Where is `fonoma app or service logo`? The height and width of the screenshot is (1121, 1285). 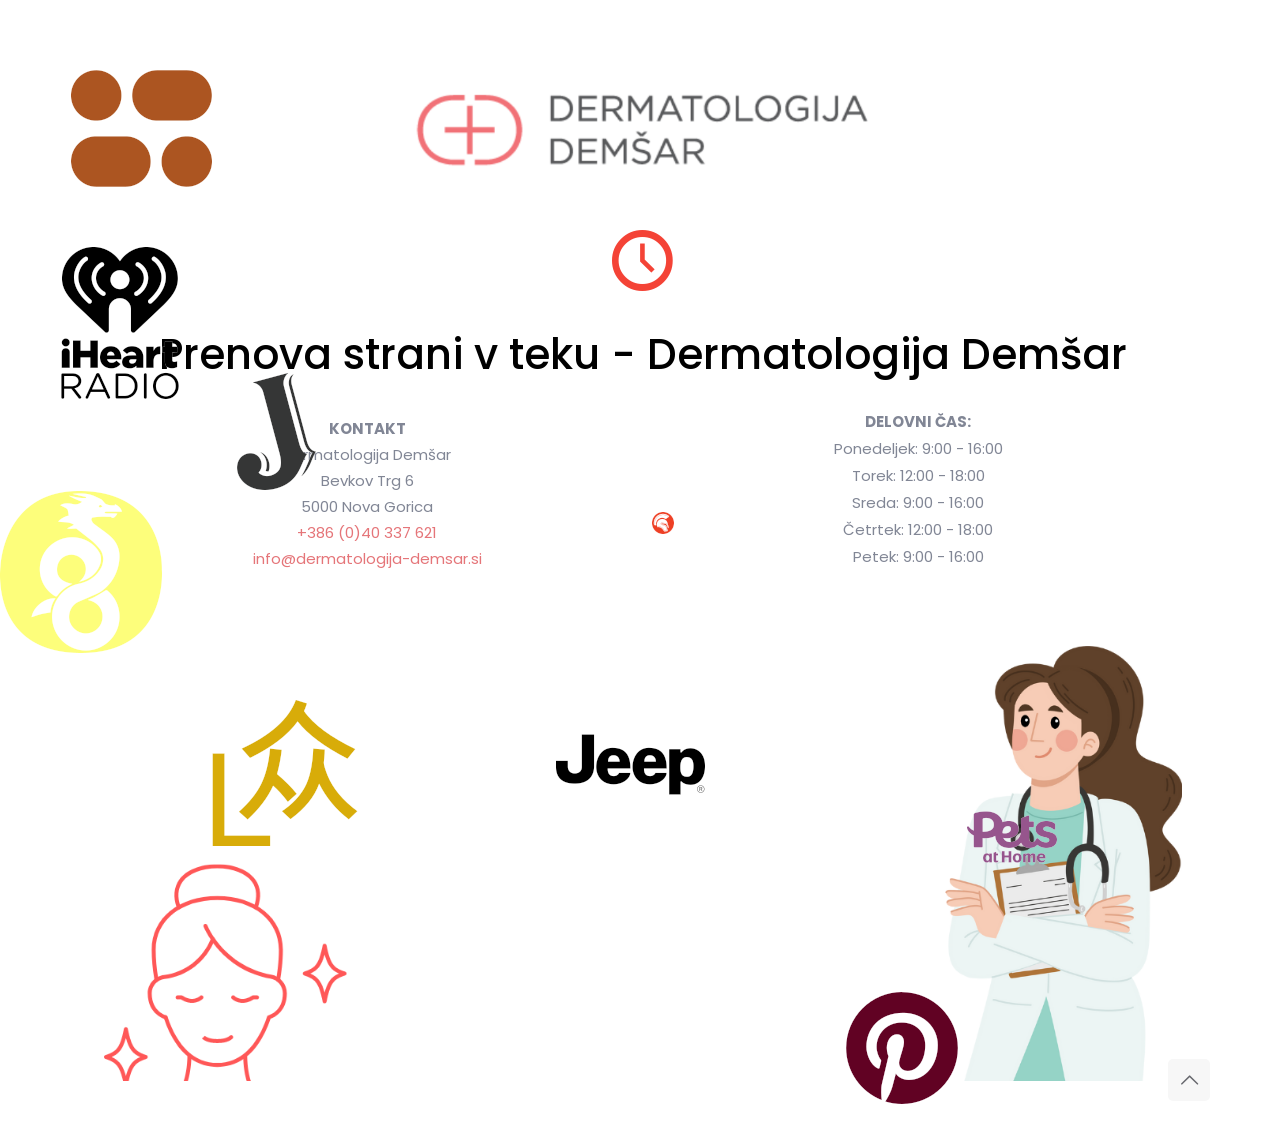 fonoma app or service logo is located at coordinates (141, 128).